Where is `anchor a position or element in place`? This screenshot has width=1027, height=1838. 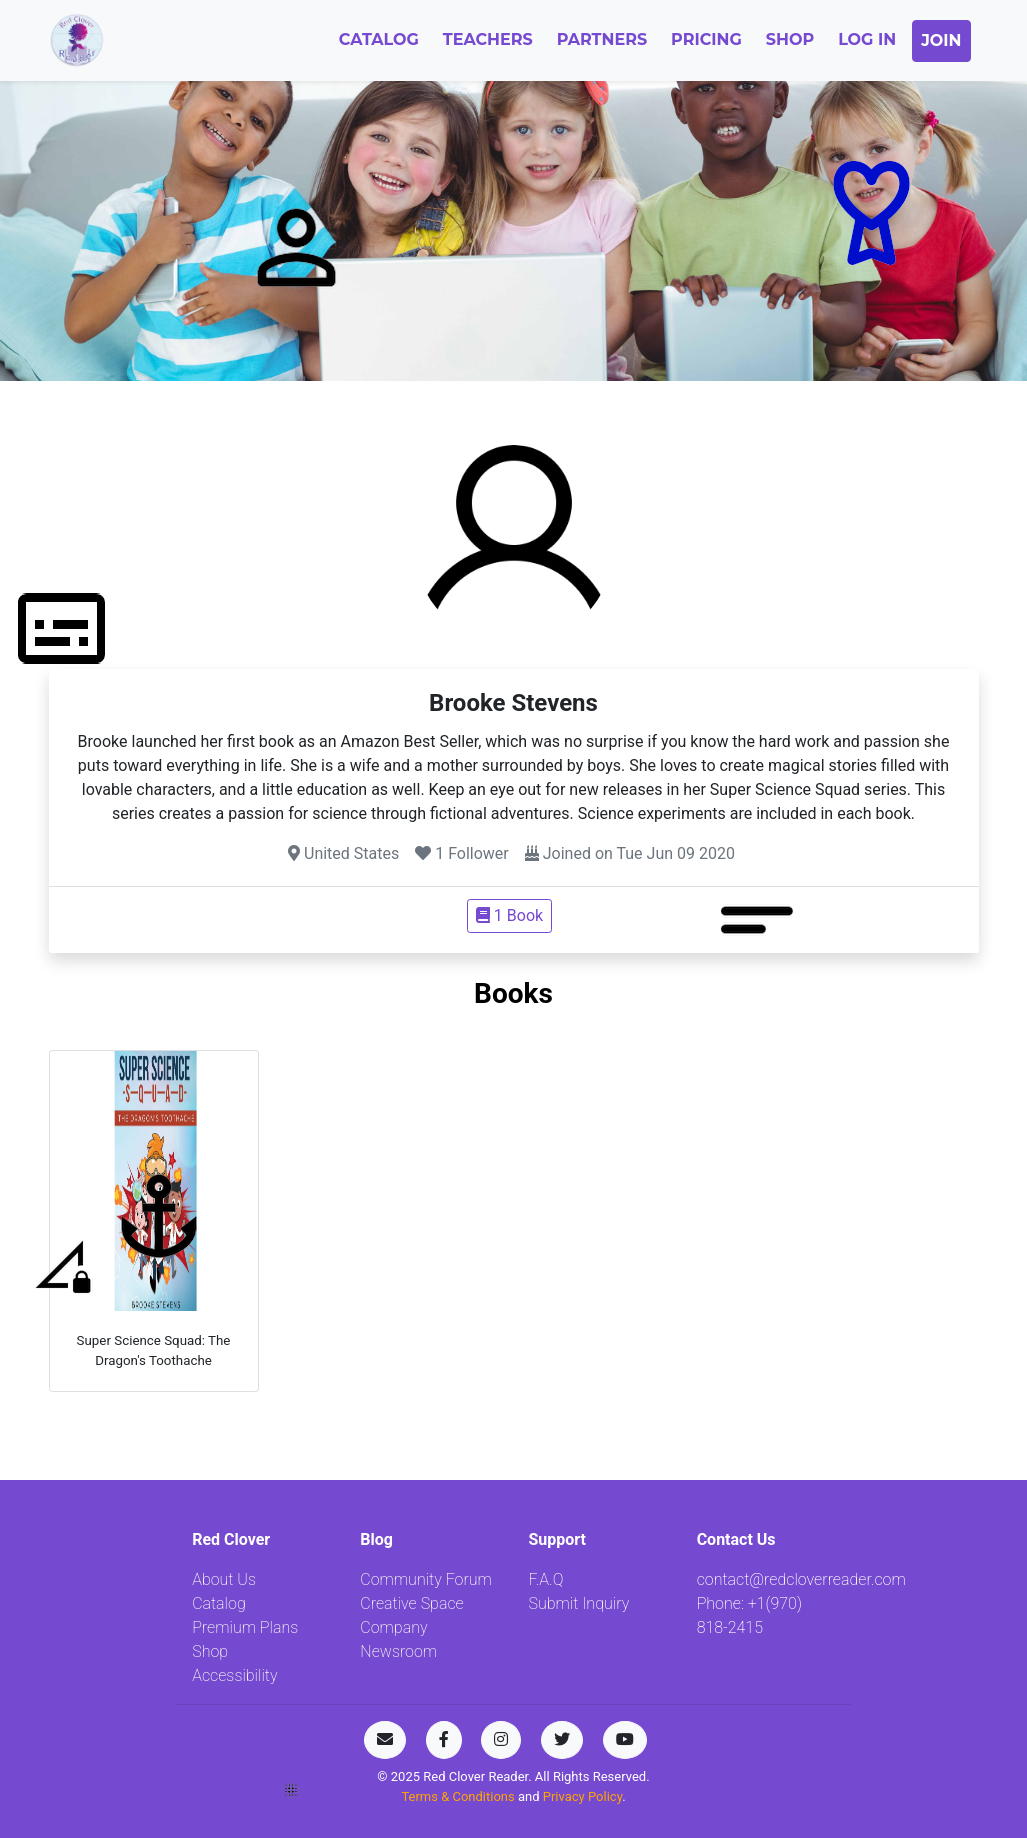
anchor a position or element in place is located at coordinates (159, 1216).